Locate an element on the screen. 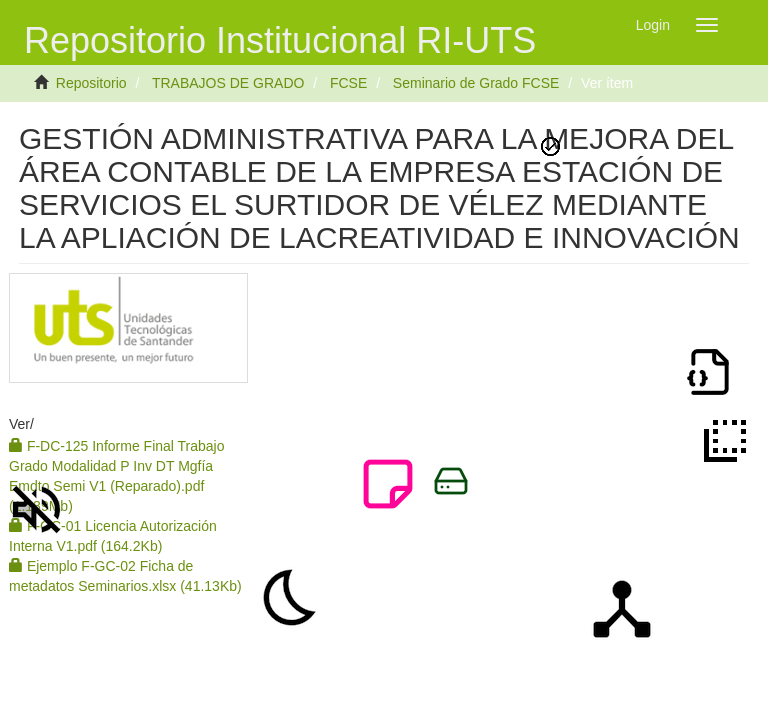 The width and height of the screenshot is (768, 720). indicates a completed or successful action is located at coordinates (550, 146).